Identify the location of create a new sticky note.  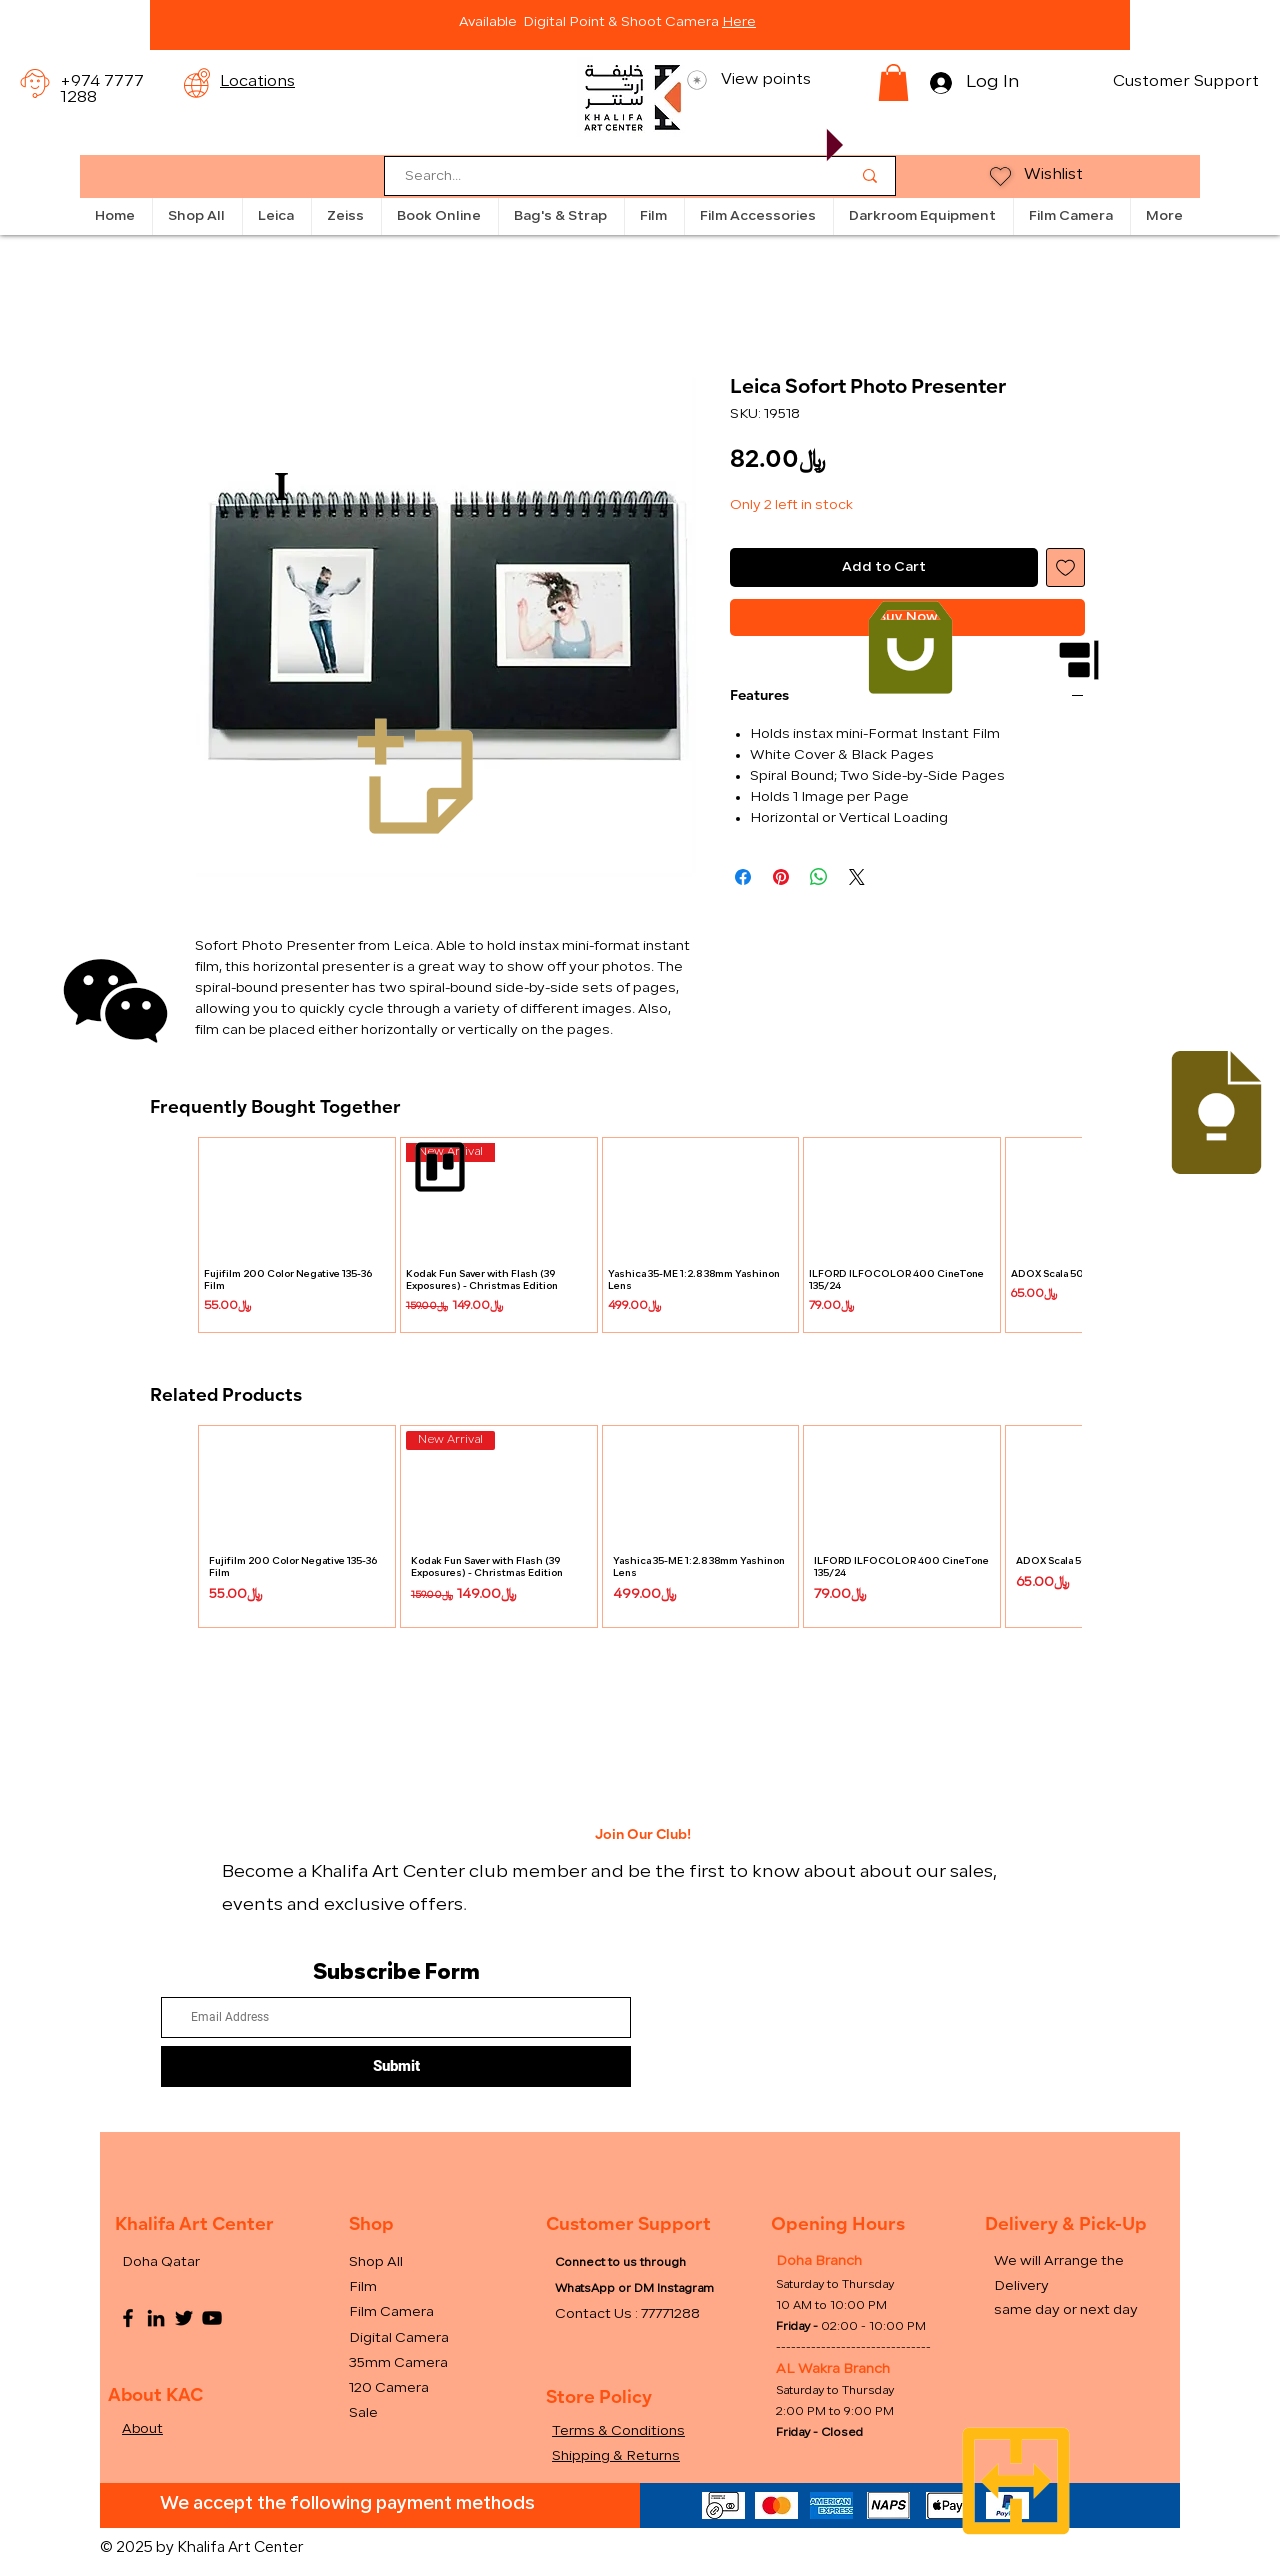
(421, 782).